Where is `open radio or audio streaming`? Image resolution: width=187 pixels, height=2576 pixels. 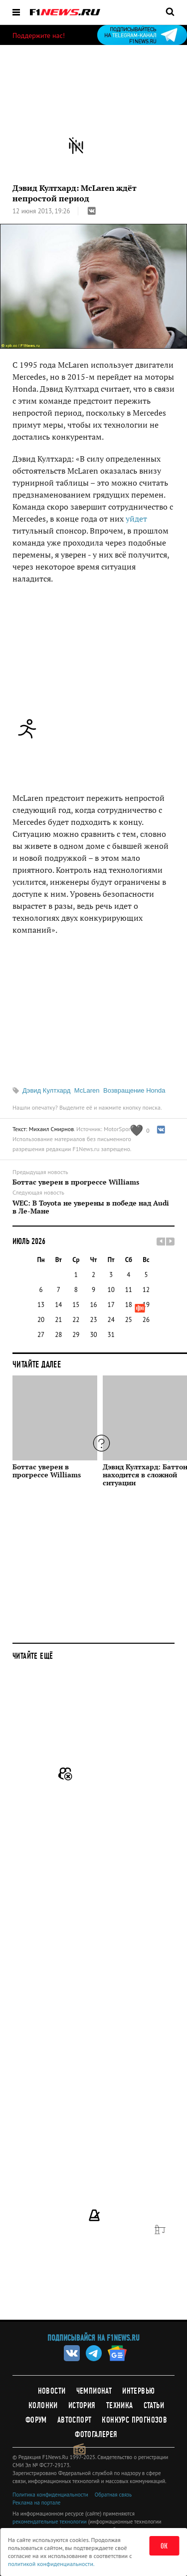 open radio or audio streaming is located at coordinates (79, 2450).